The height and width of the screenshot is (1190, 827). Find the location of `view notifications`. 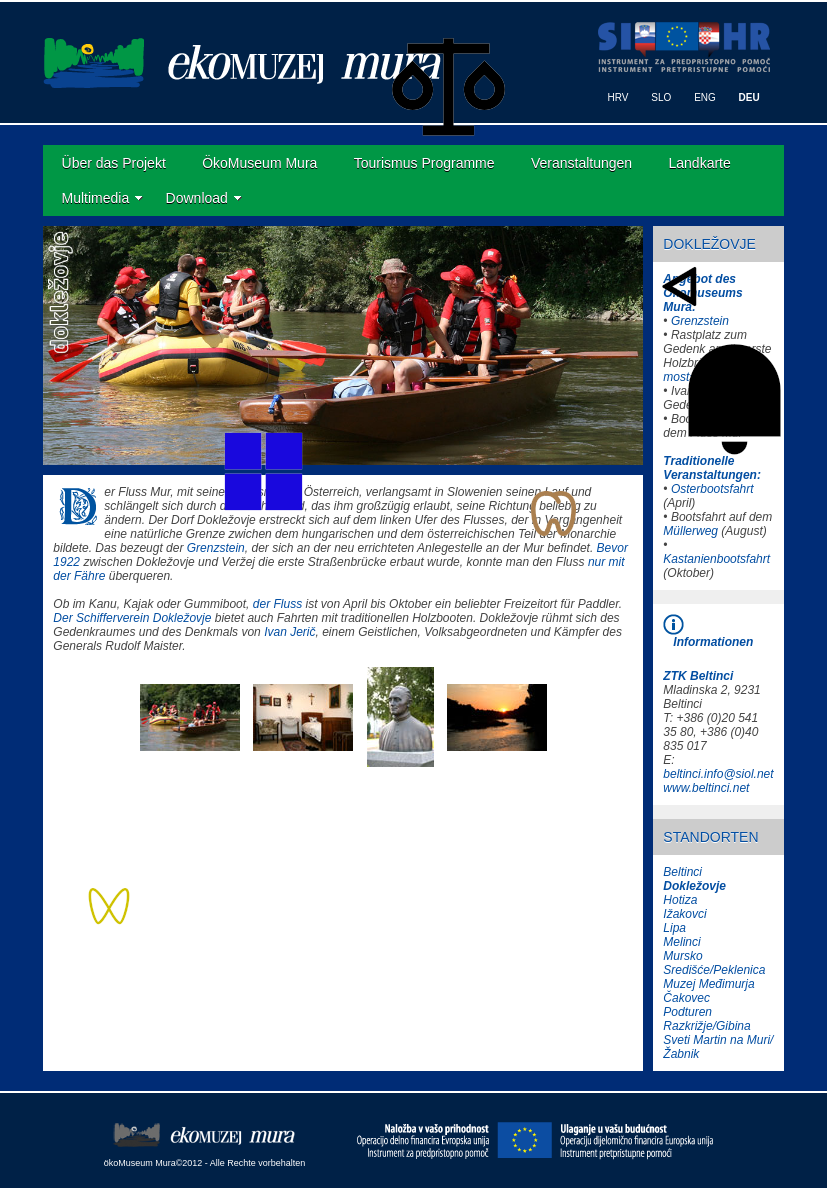

view notifications is located at coordinates (734, 395).